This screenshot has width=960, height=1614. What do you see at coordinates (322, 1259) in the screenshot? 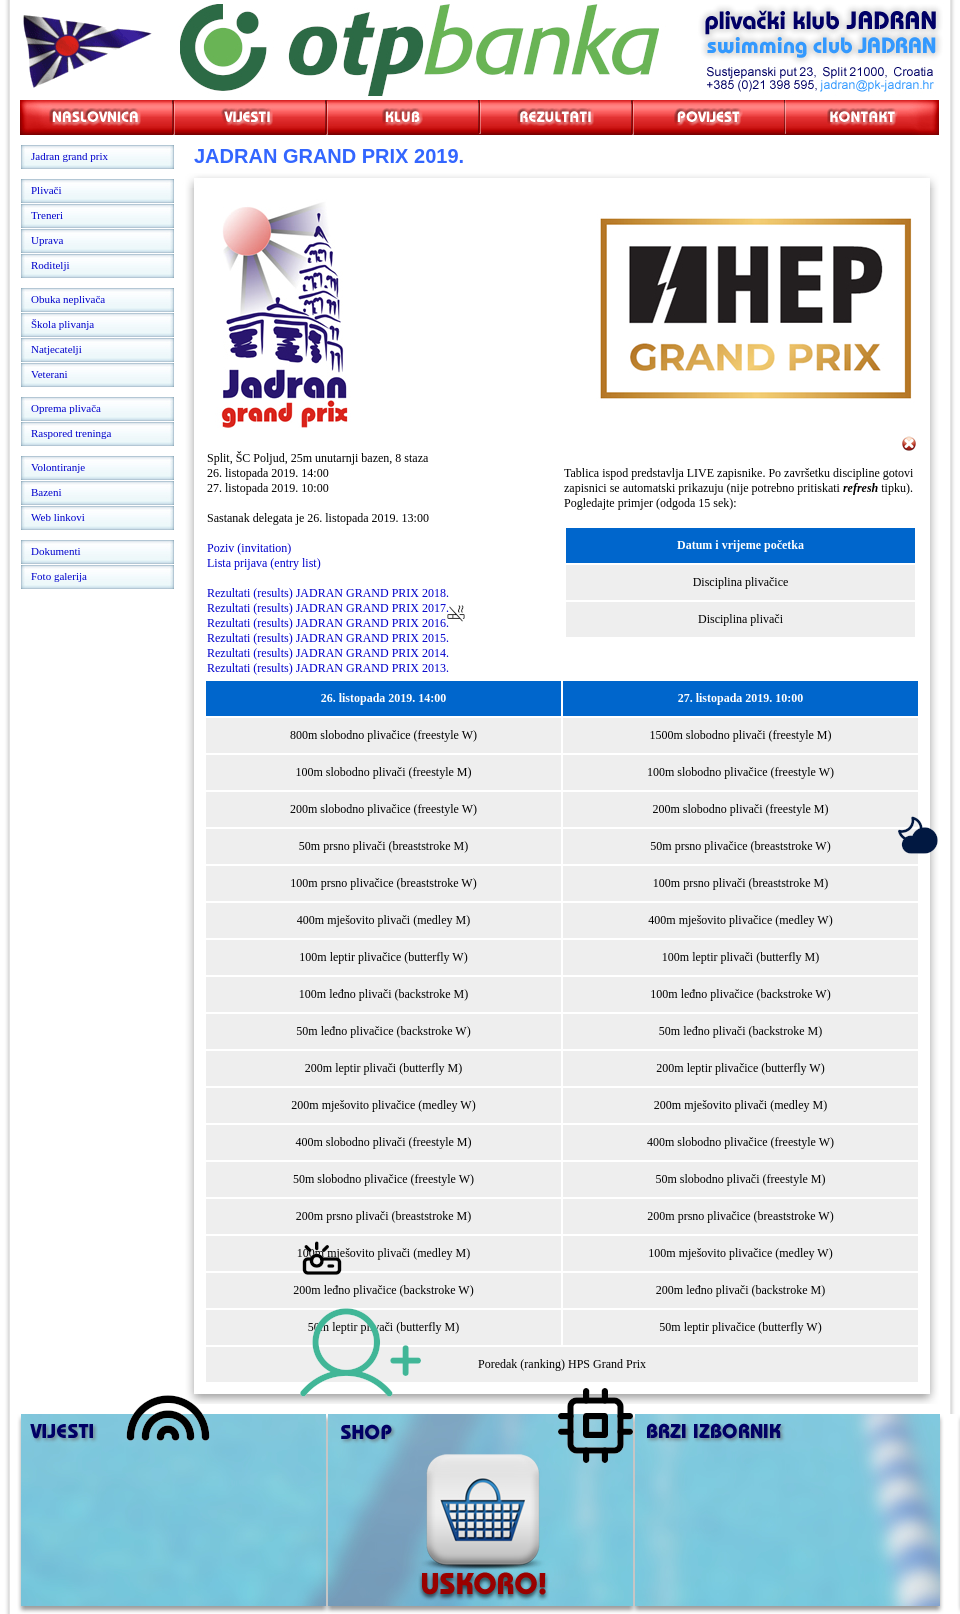
I see `connect to a projector or external display` at bounding box center [322, 1259].